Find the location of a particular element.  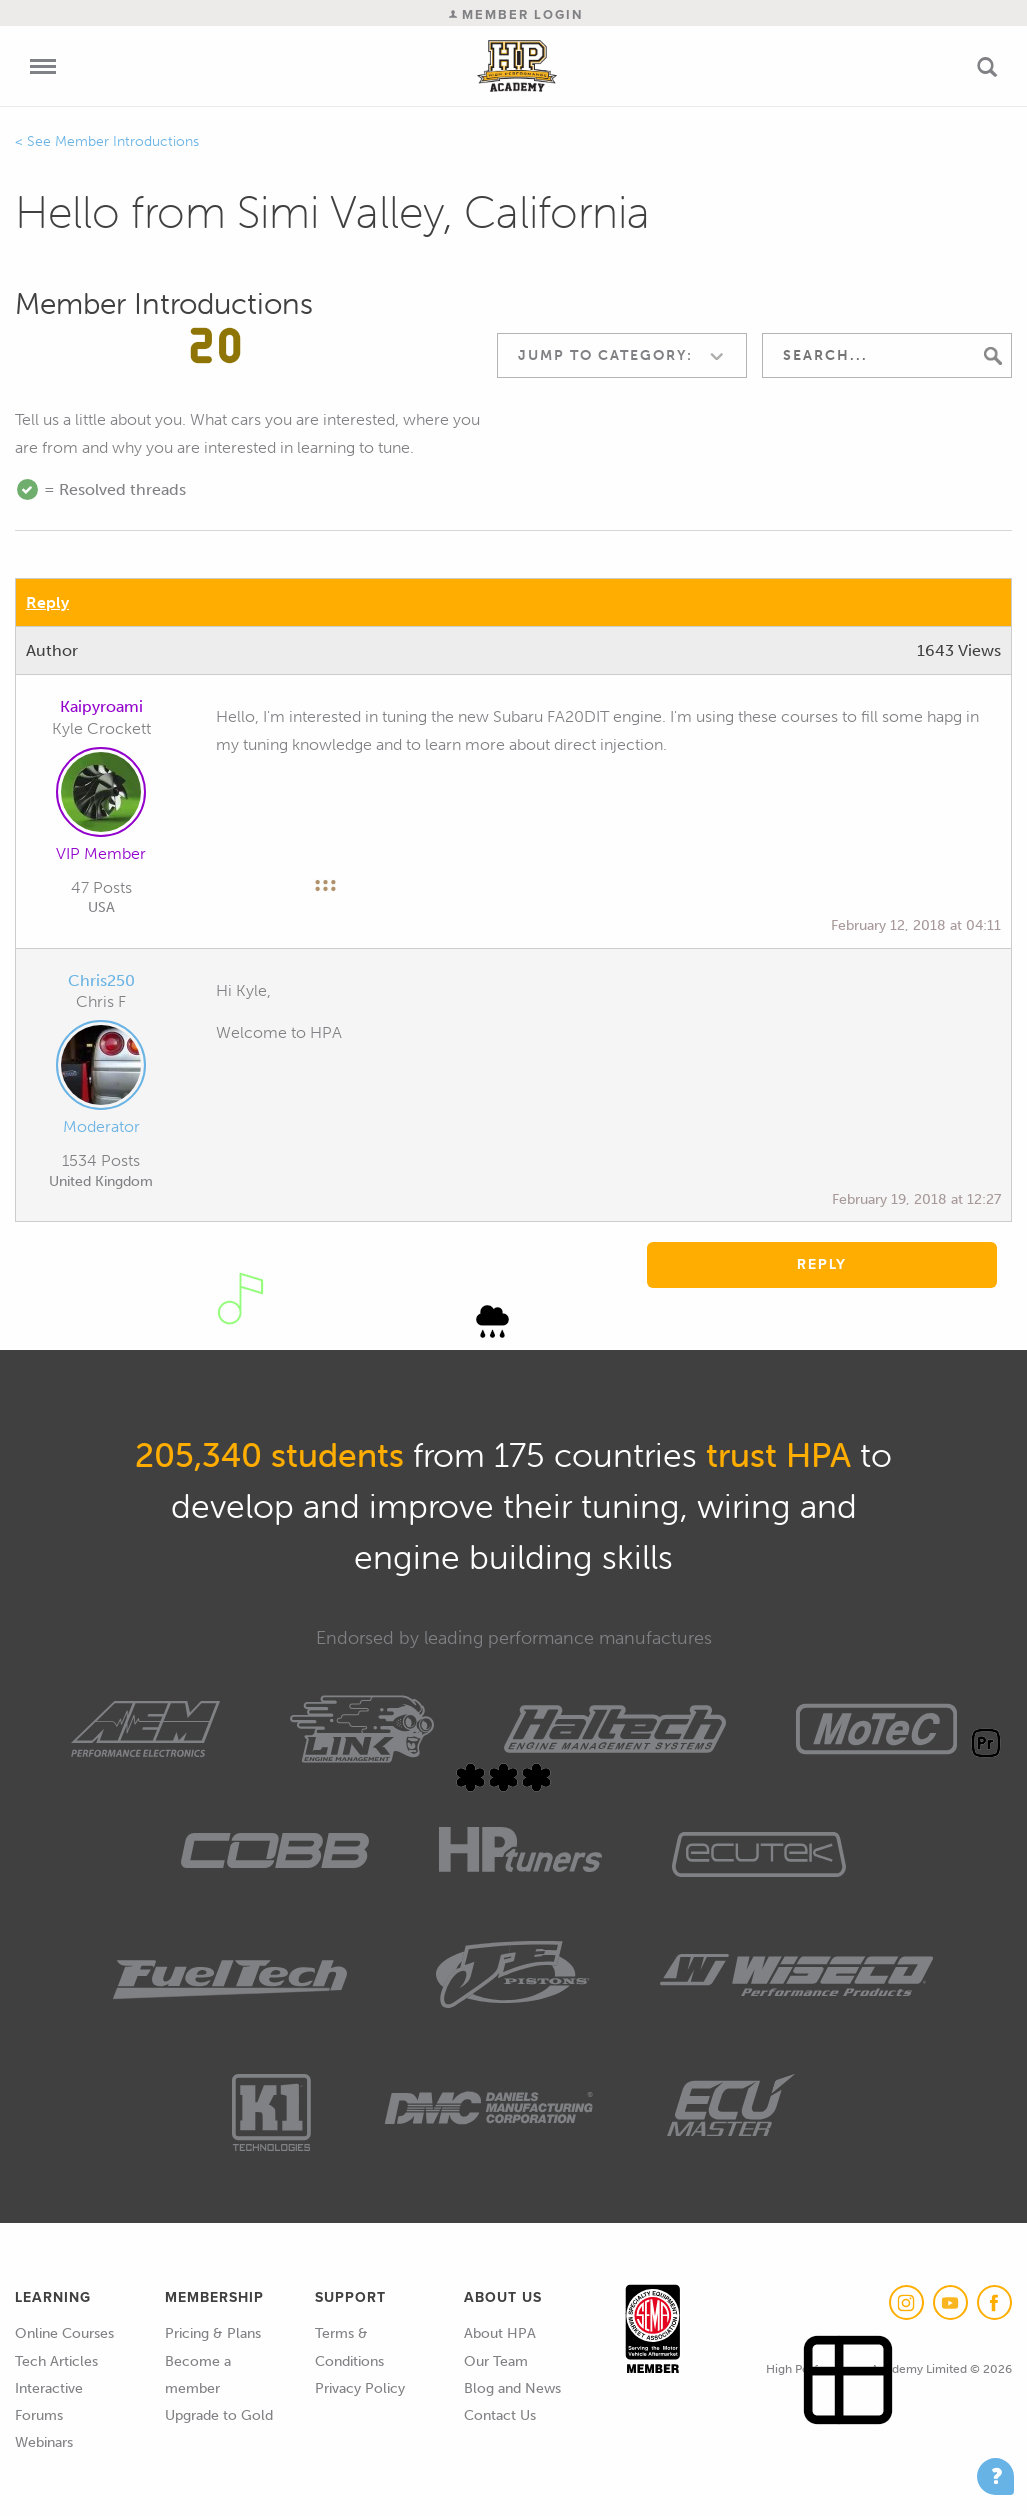

indicates rainy weather conditions is located at coordinates (492, 1321).